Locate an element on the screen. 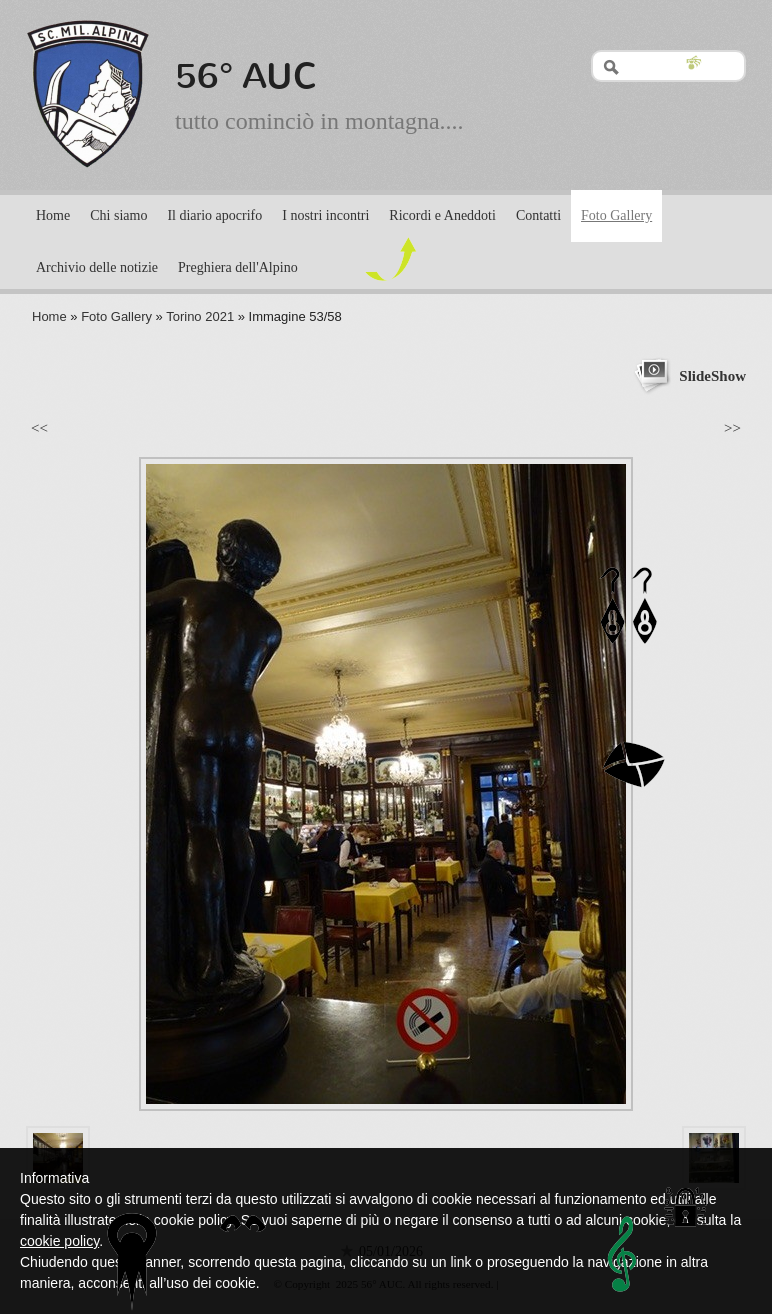 The height and width of the screenshot is (1314, 772). perform an underhand throw or toss action is located at coordinates (390, 259).